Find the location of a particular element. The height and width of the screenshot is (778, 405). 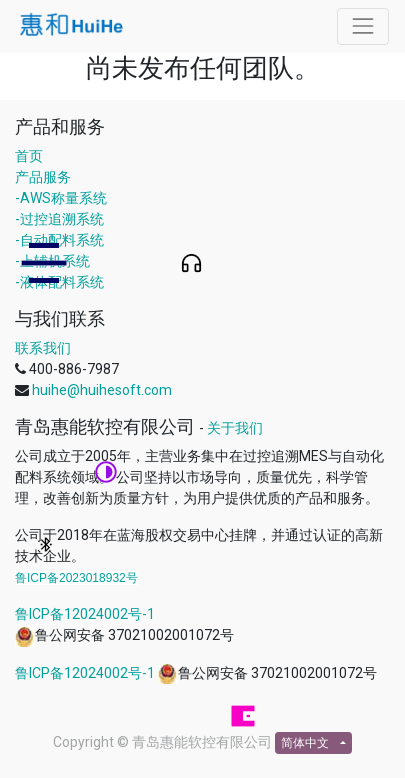

access your wallet or payment methods is located at coordinates (243, 716).